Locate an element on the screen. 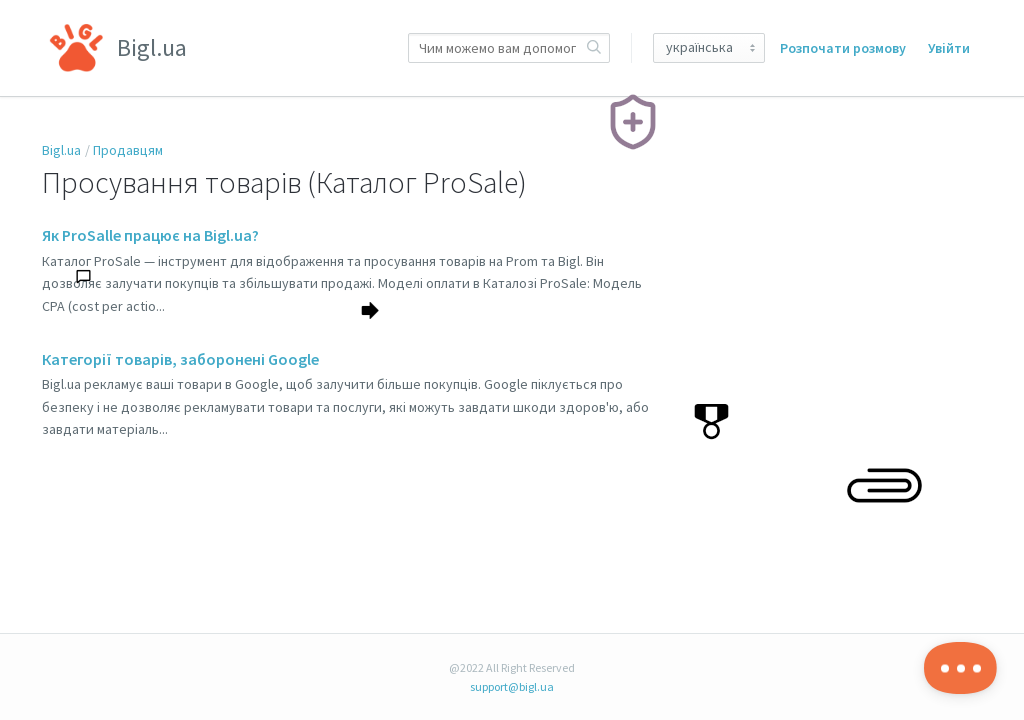 Image resolution: width=1024 pixels, height=720 pixels. add a new security feature or protection is located at coordinates (633, 122).